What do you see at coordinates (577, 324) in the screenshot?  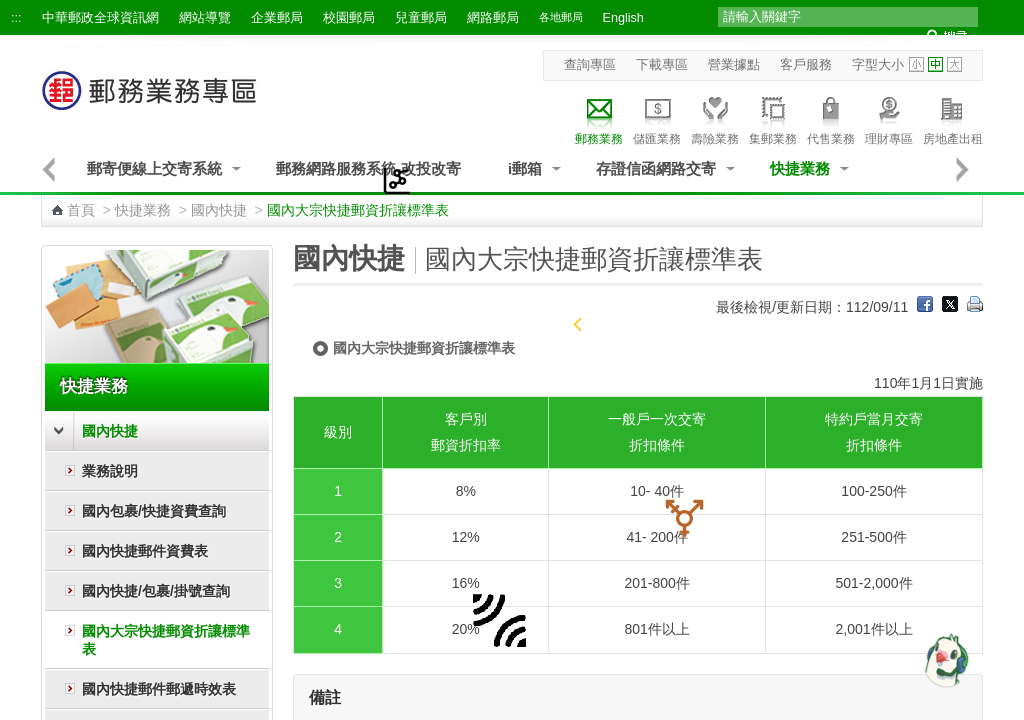 I see `go back to the previous screen` at bounding box center [577, 324].